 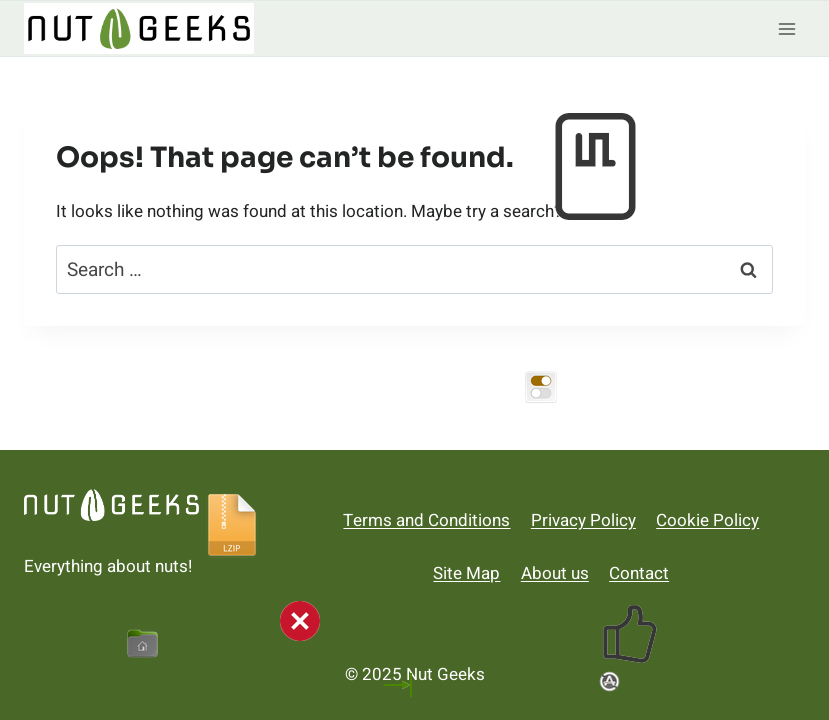 What do you see at coordinates (398, 685) in the screenshot?
I see `jump to the last item in a list` at bounding box center [398, 685].